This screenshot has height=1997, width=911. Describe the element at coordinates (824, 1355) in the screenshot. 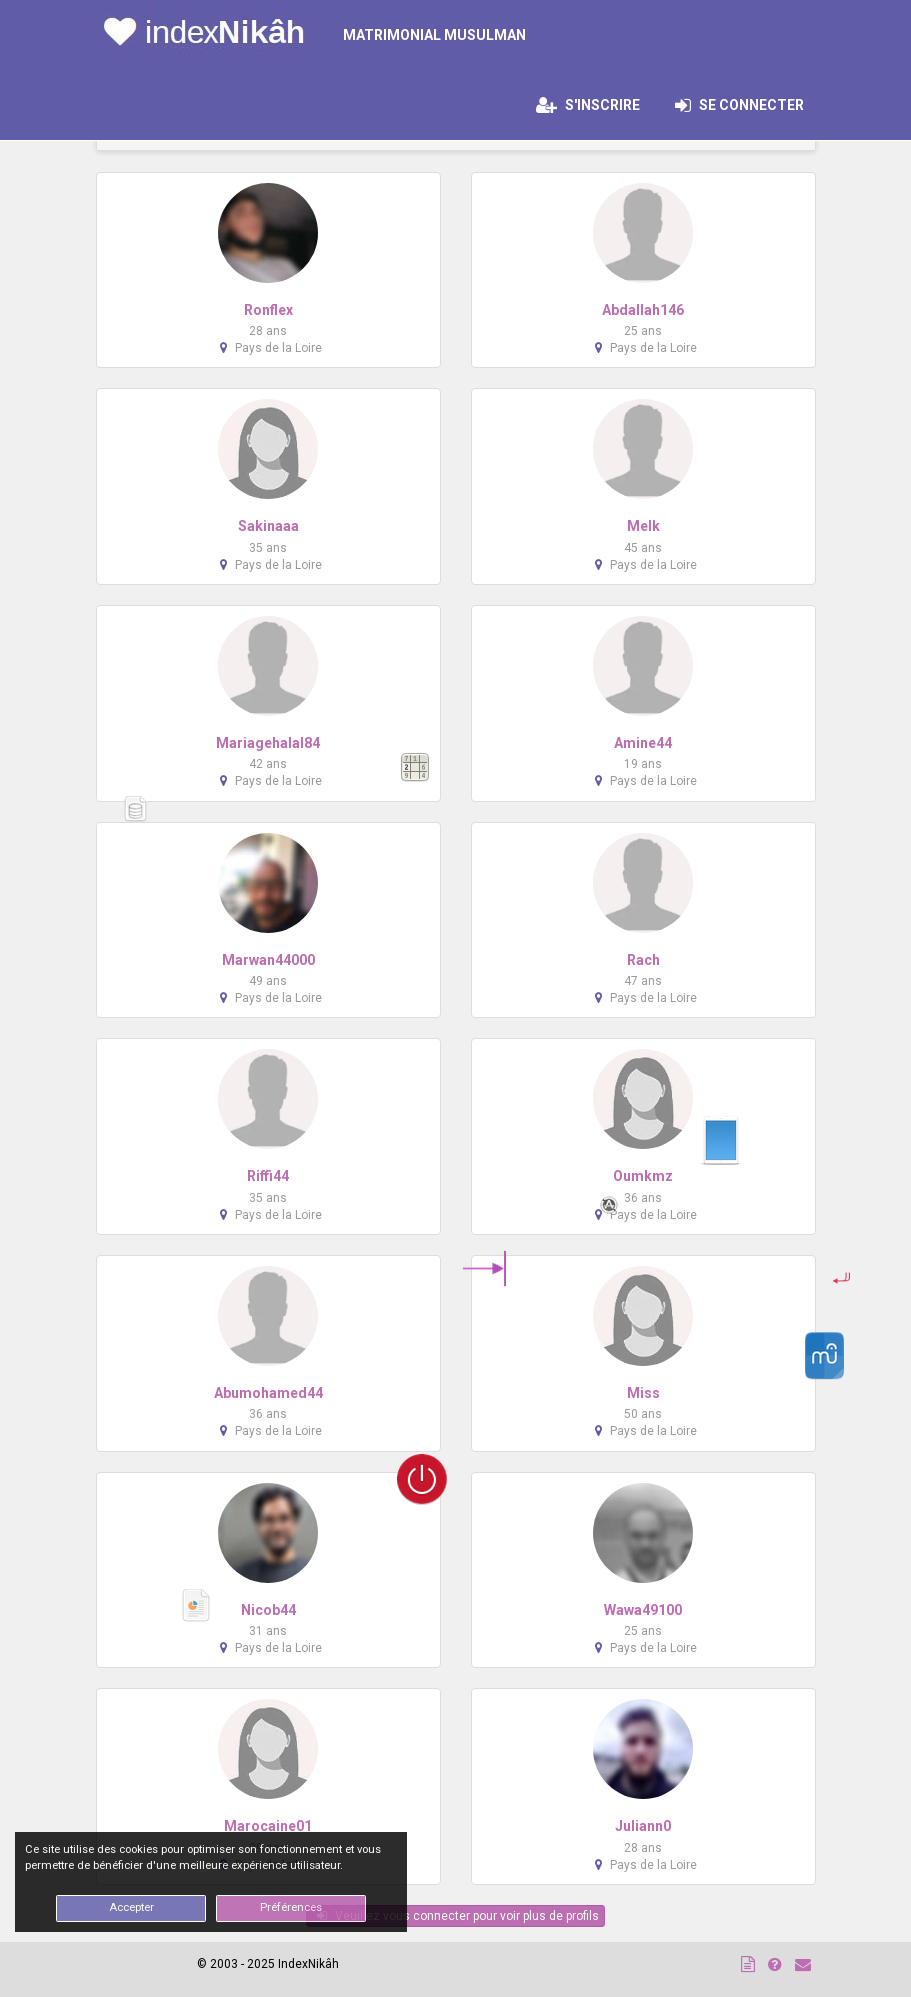

I see `open a MuseScore 3 music notation file` at that location.